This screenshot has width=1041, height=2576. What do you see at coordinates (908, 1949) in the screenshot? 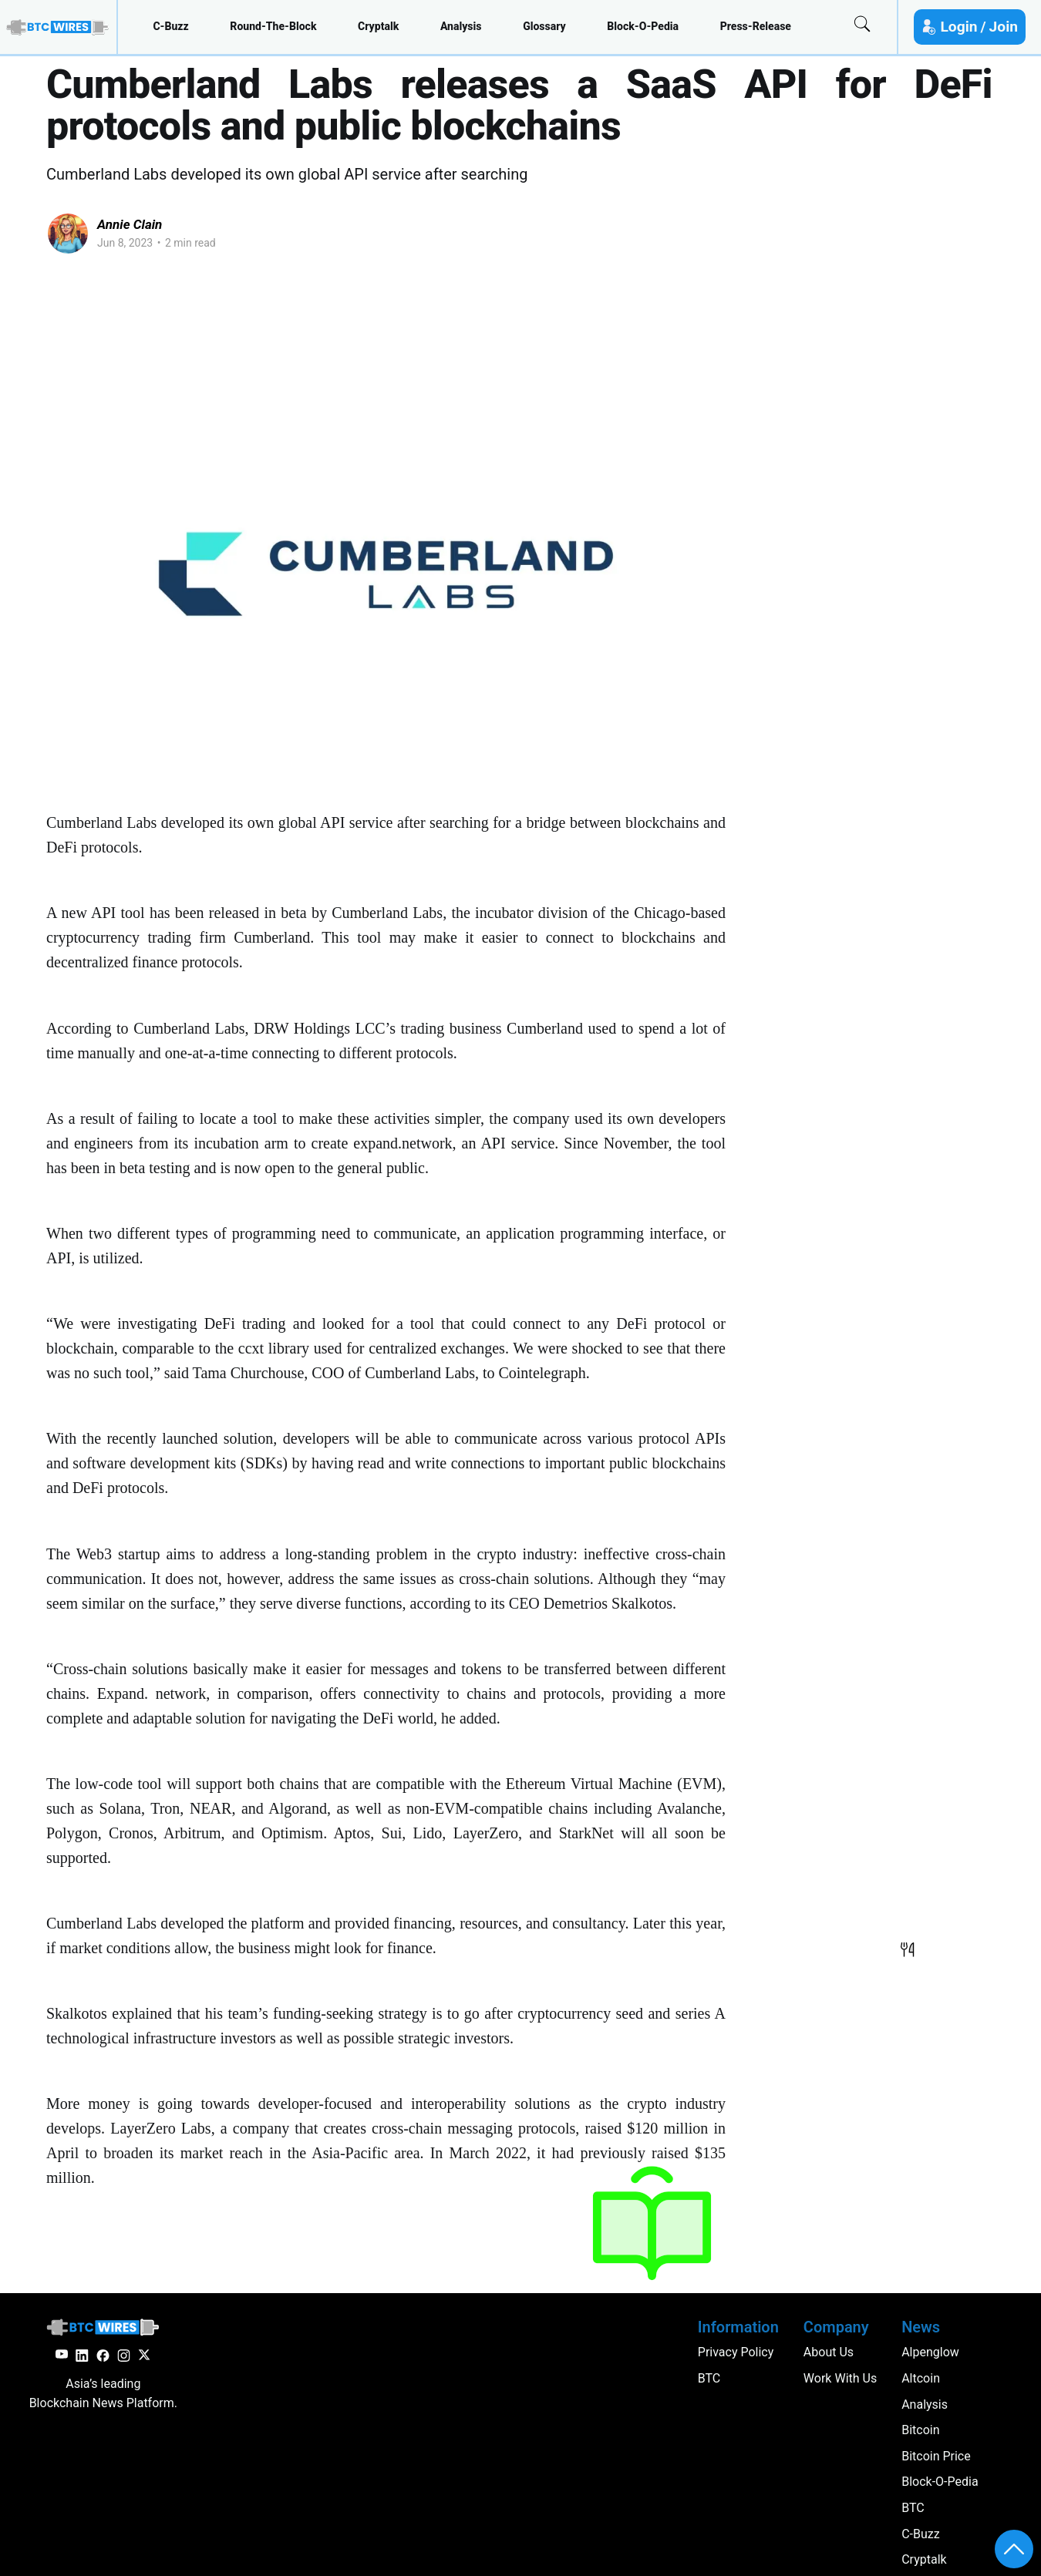
I see `browse nearby restaurants` at bounding box center [908, 1949].